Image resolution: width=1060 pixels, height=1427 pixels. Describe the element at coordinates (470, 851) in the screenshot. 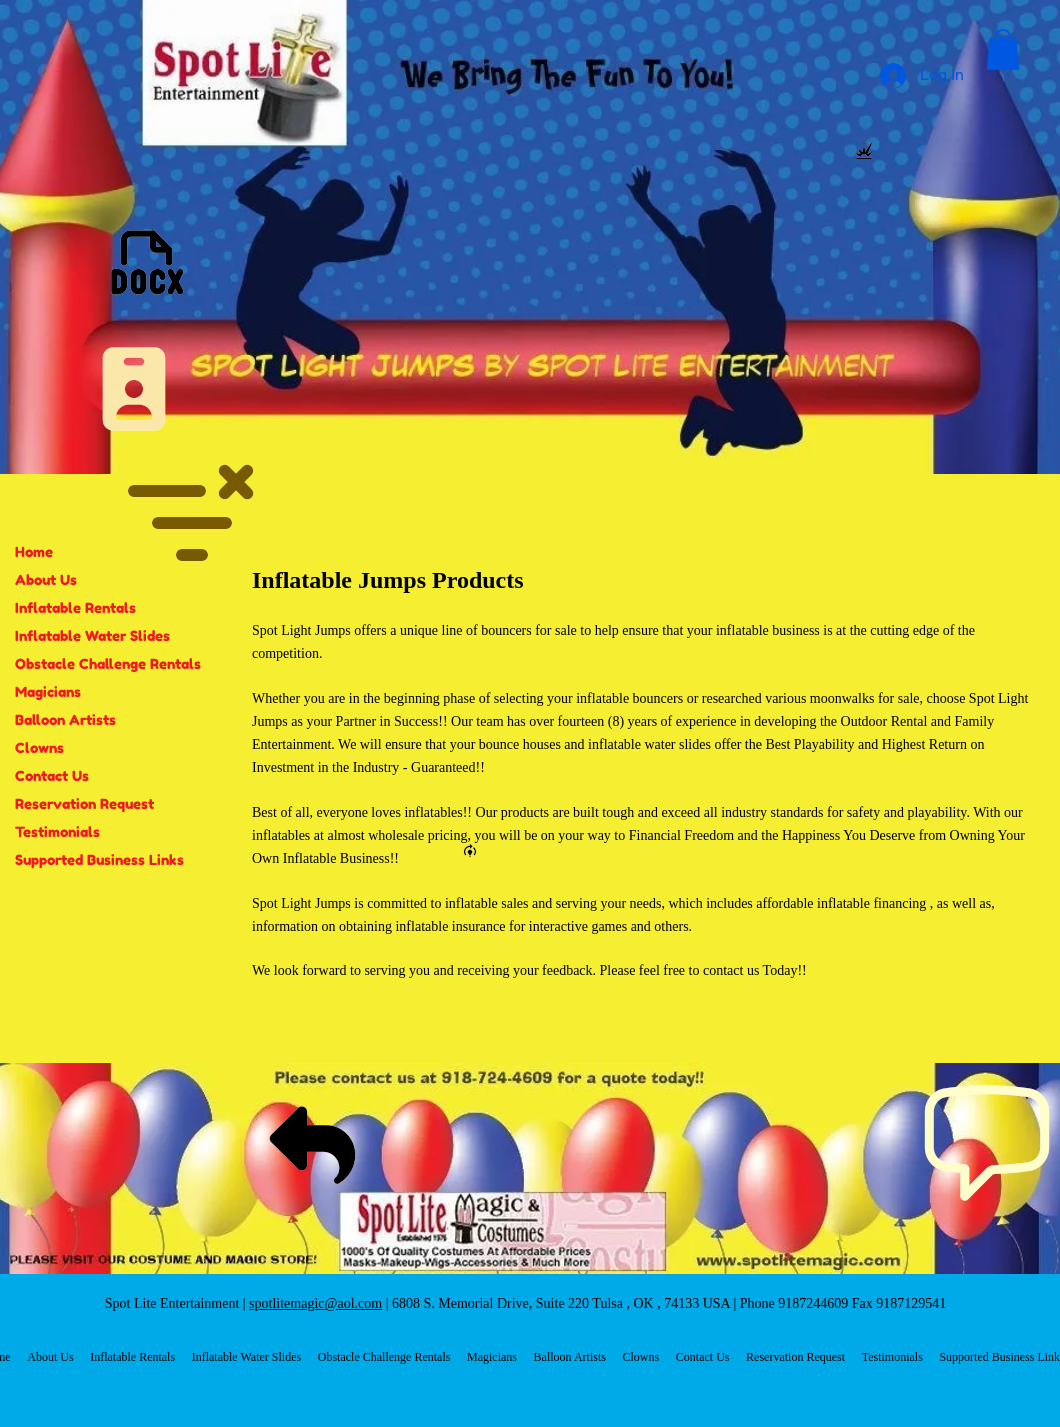

I see `indicates model training in progress` at that location.